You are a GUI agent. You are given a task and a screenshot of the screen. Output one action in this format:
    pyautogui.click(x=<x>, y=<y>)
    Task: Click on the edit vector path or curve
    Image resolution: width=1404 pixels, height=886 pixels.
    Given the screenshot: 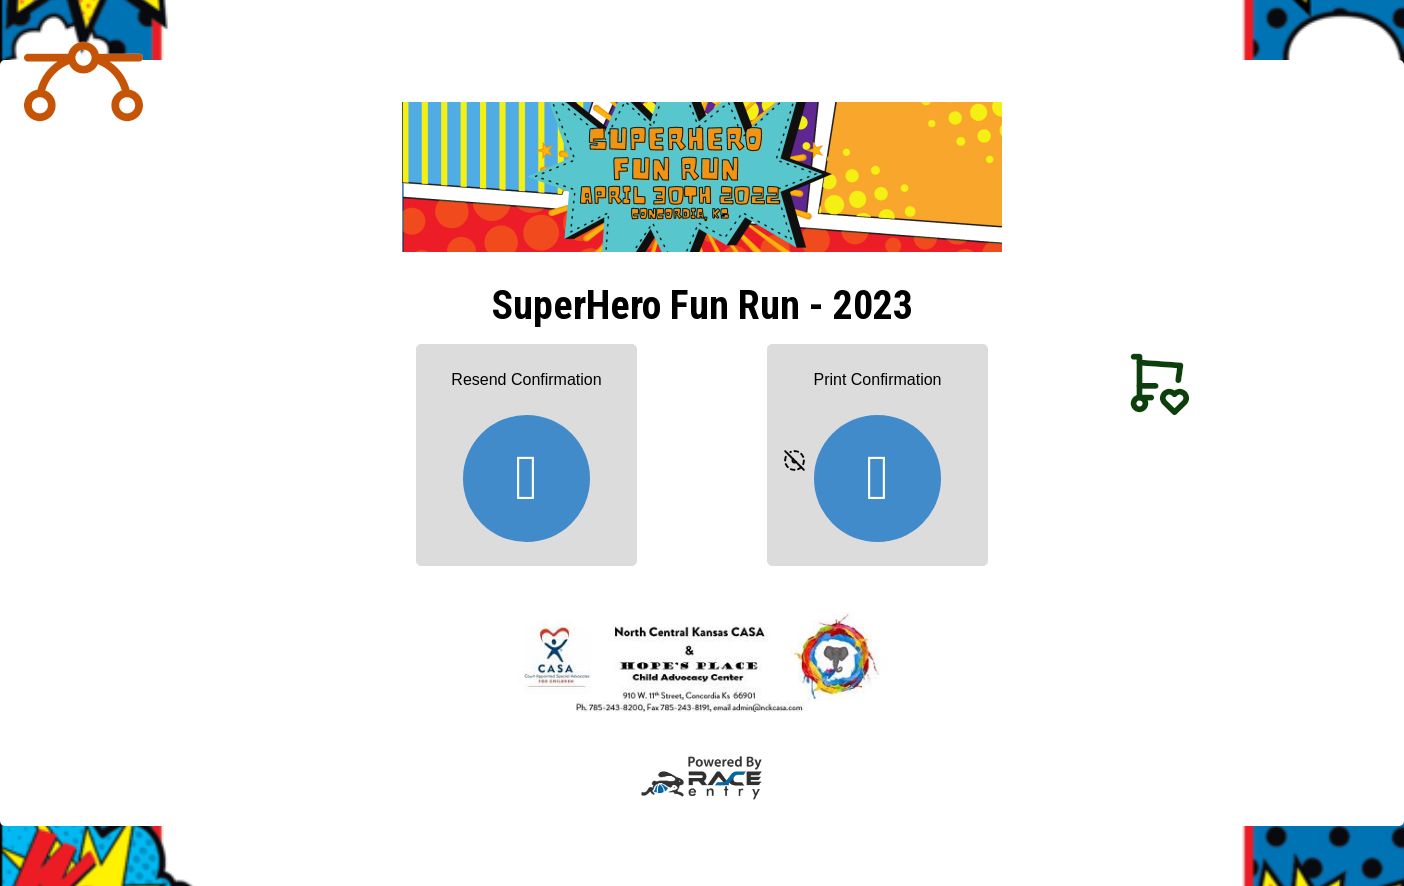 What is the action you would take?
    pyautogui.click(x=83, y=81)
    